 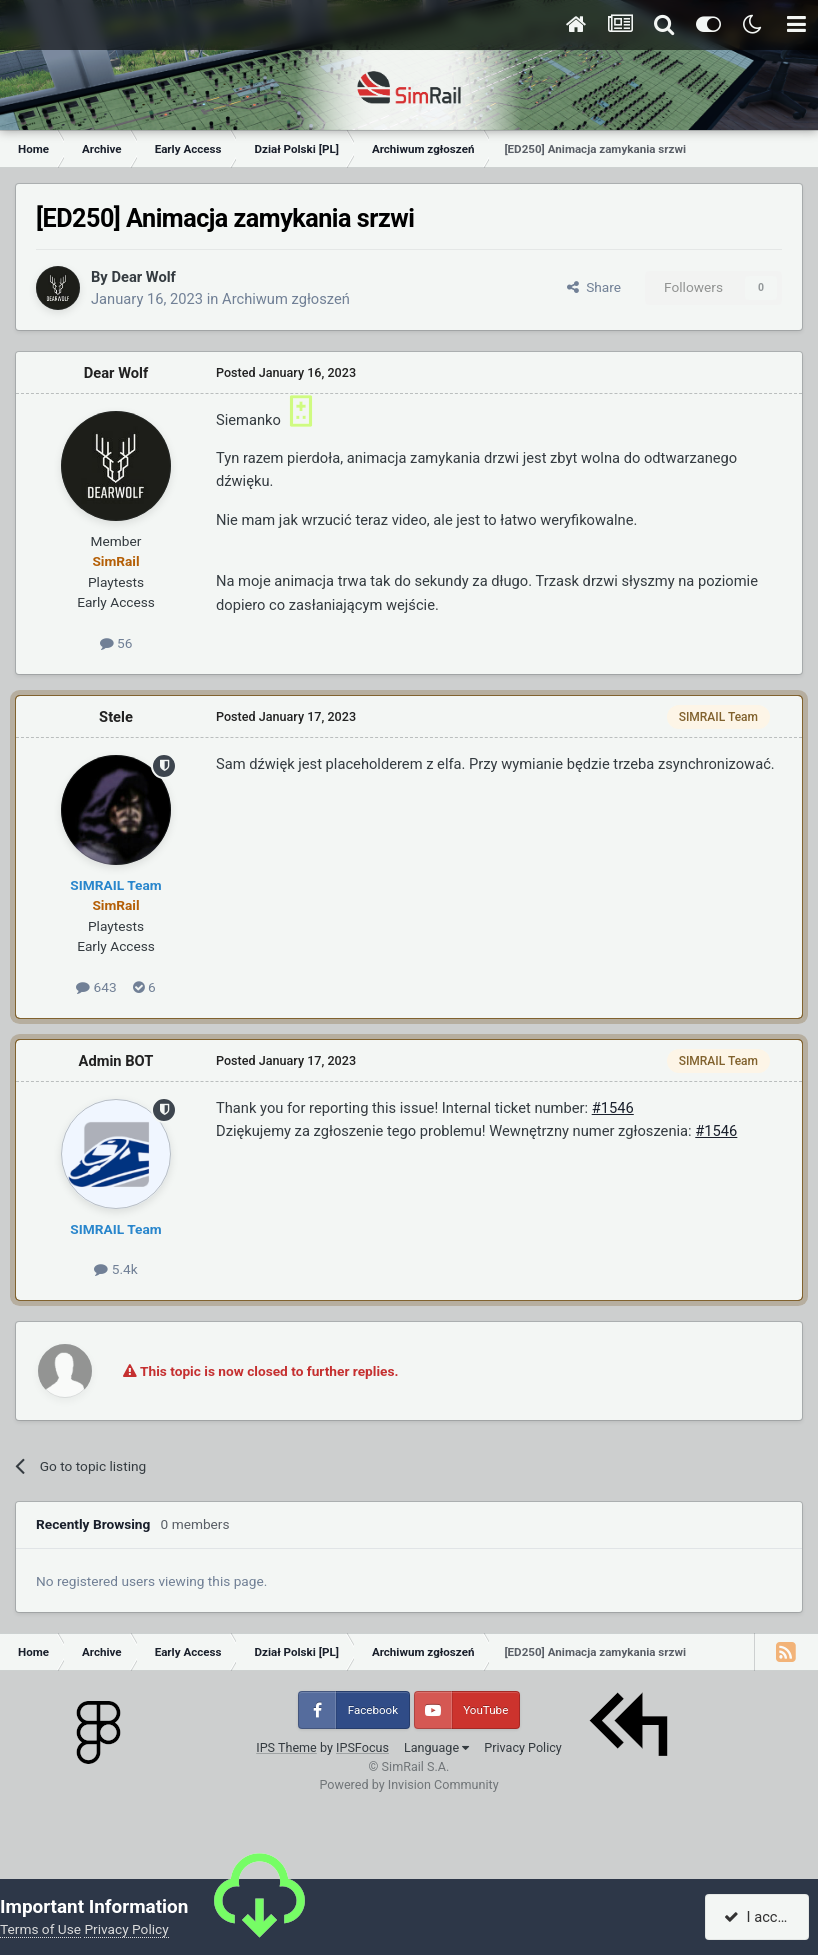 I want to click on access remote control settings, so click(x=301, y=411).